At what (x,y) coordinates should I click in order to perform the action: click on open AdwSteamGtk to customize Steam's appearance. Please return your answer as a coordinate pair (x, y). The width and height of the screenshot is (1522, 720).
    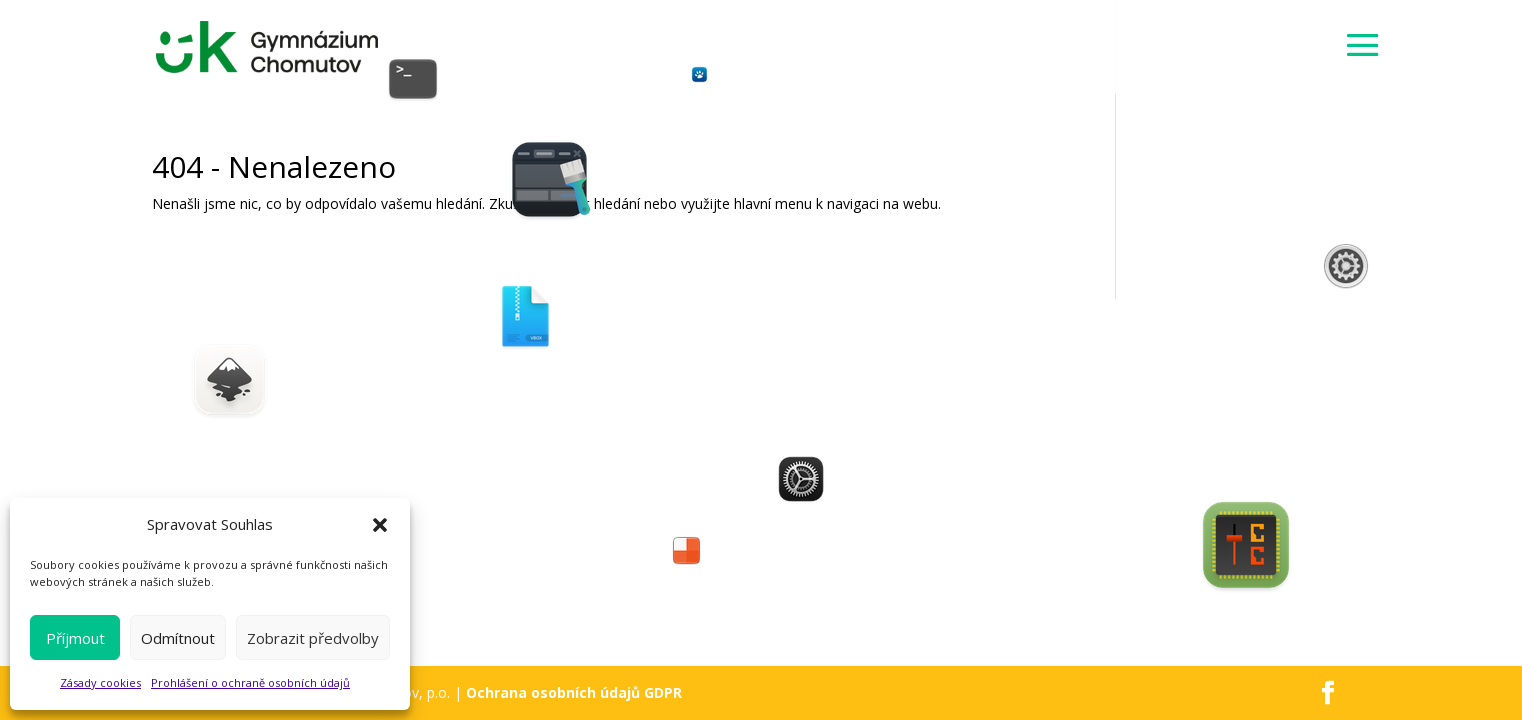
    Looking at the image, I should click on (549, 179).